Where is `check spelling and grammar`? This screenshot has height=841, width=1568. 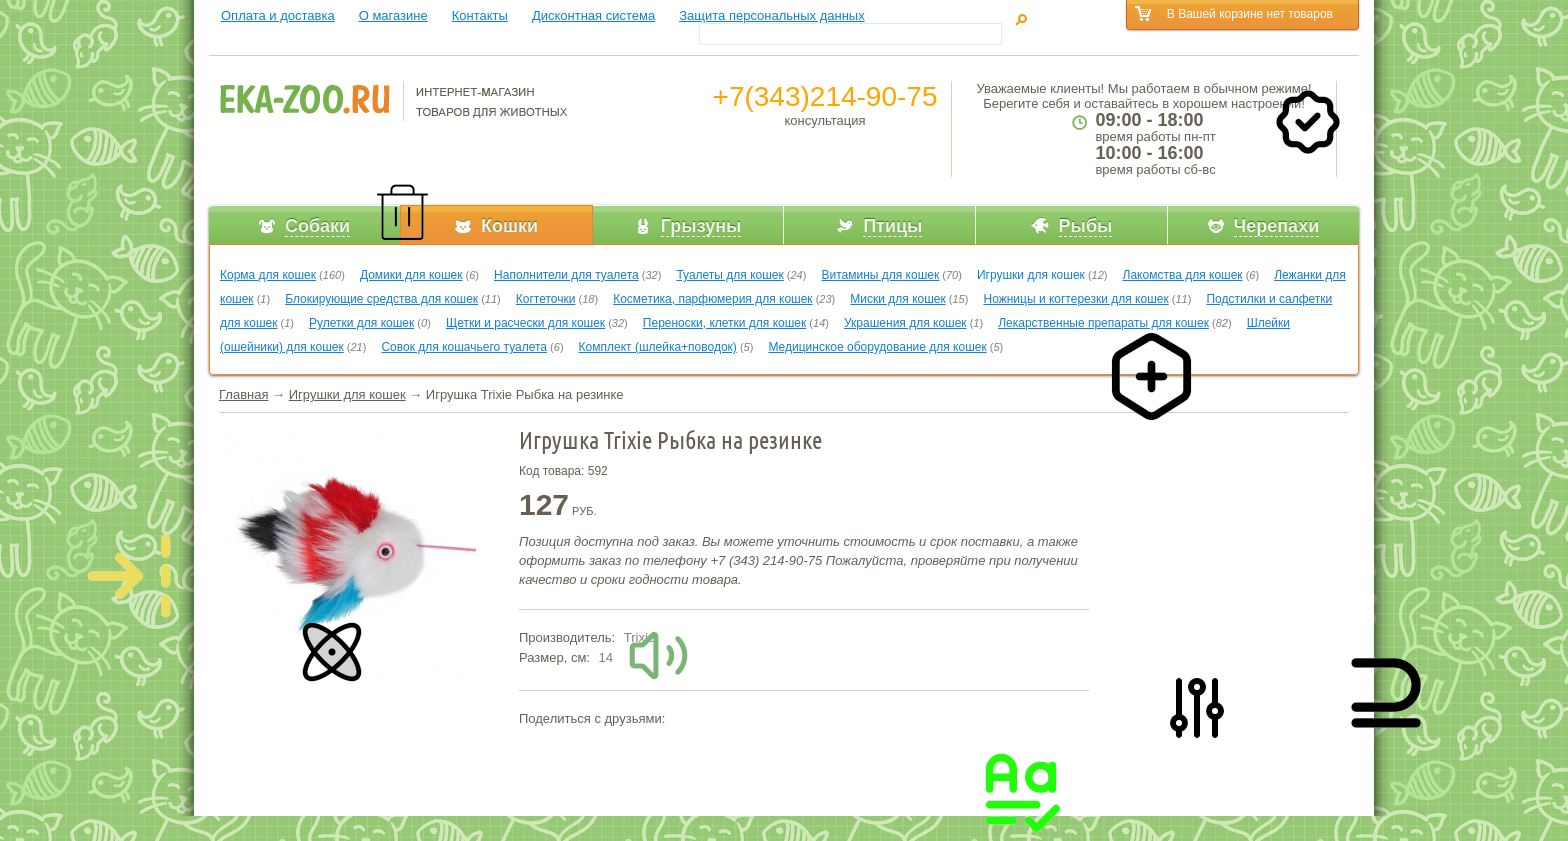 check spelling and grammar is located at coordinates (1021, 789).